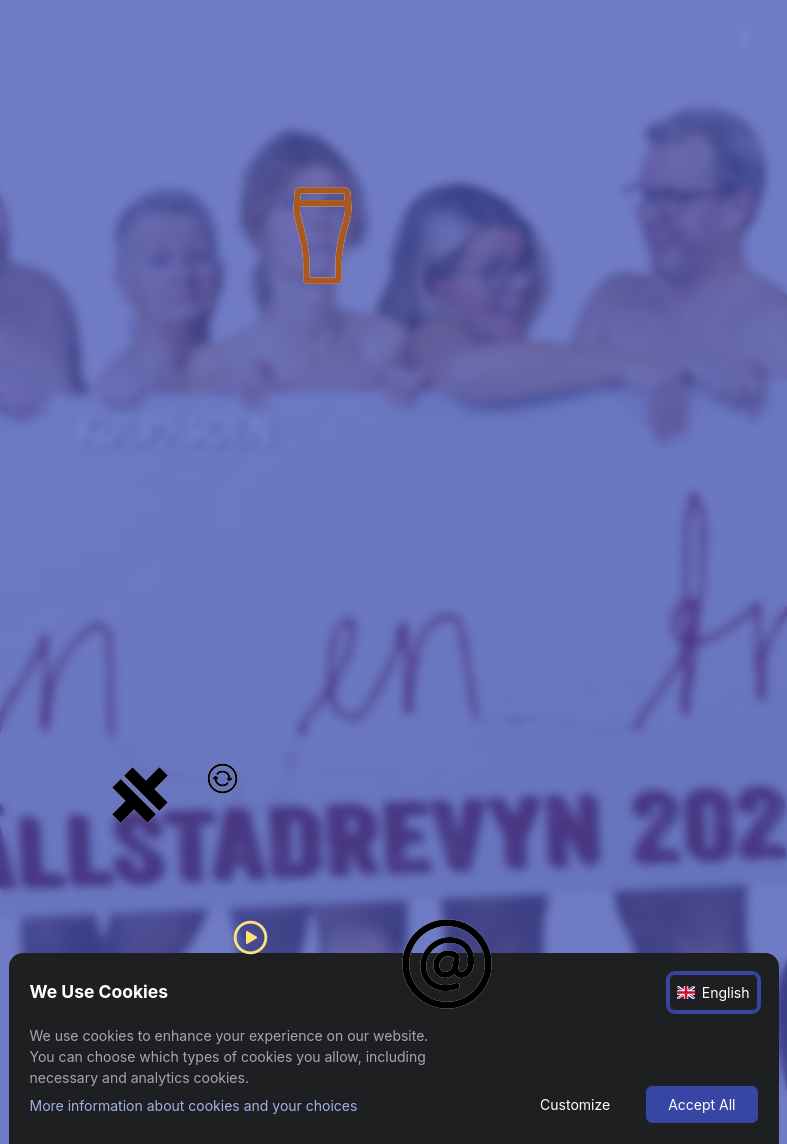 This screenshot has height=1144, width=787. Describe the element at coordinates (322, 235) in the screenshot. I see `view drink menu or beverage options` at that location.